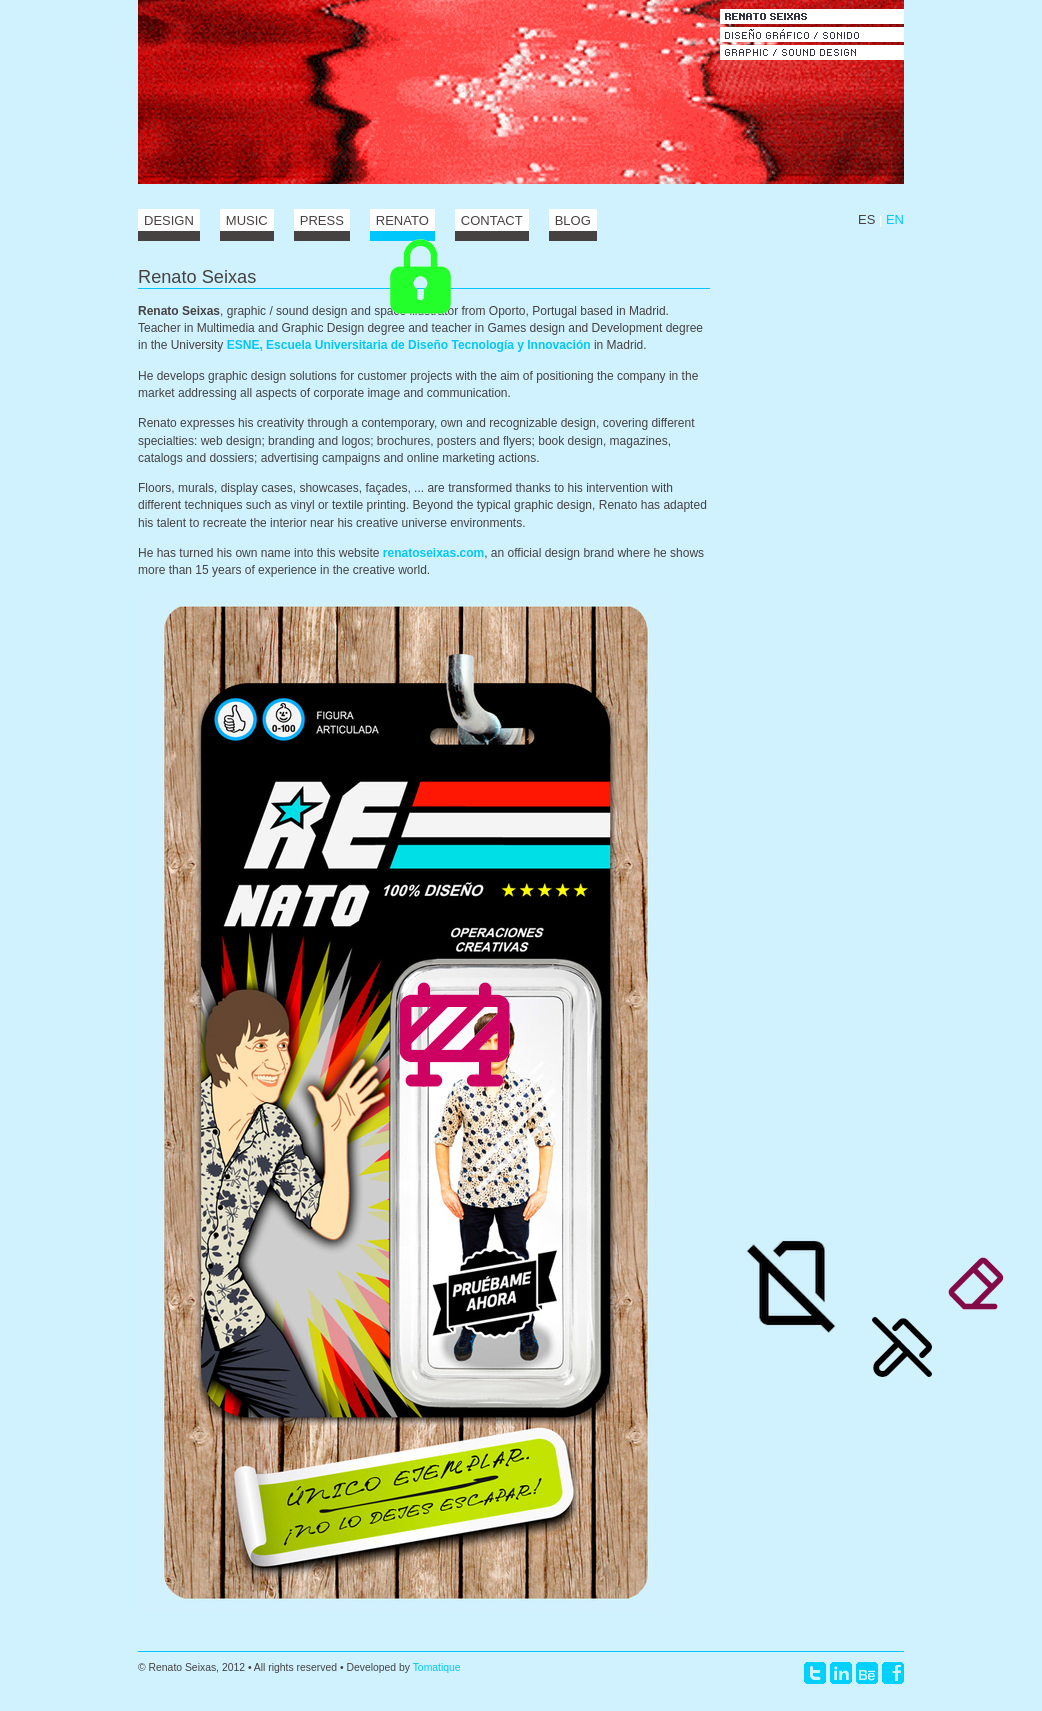  Describe the element at coordinates (902, 1347) in the screenshot. I see `indicates build or construction tools are unavailable` at that location.